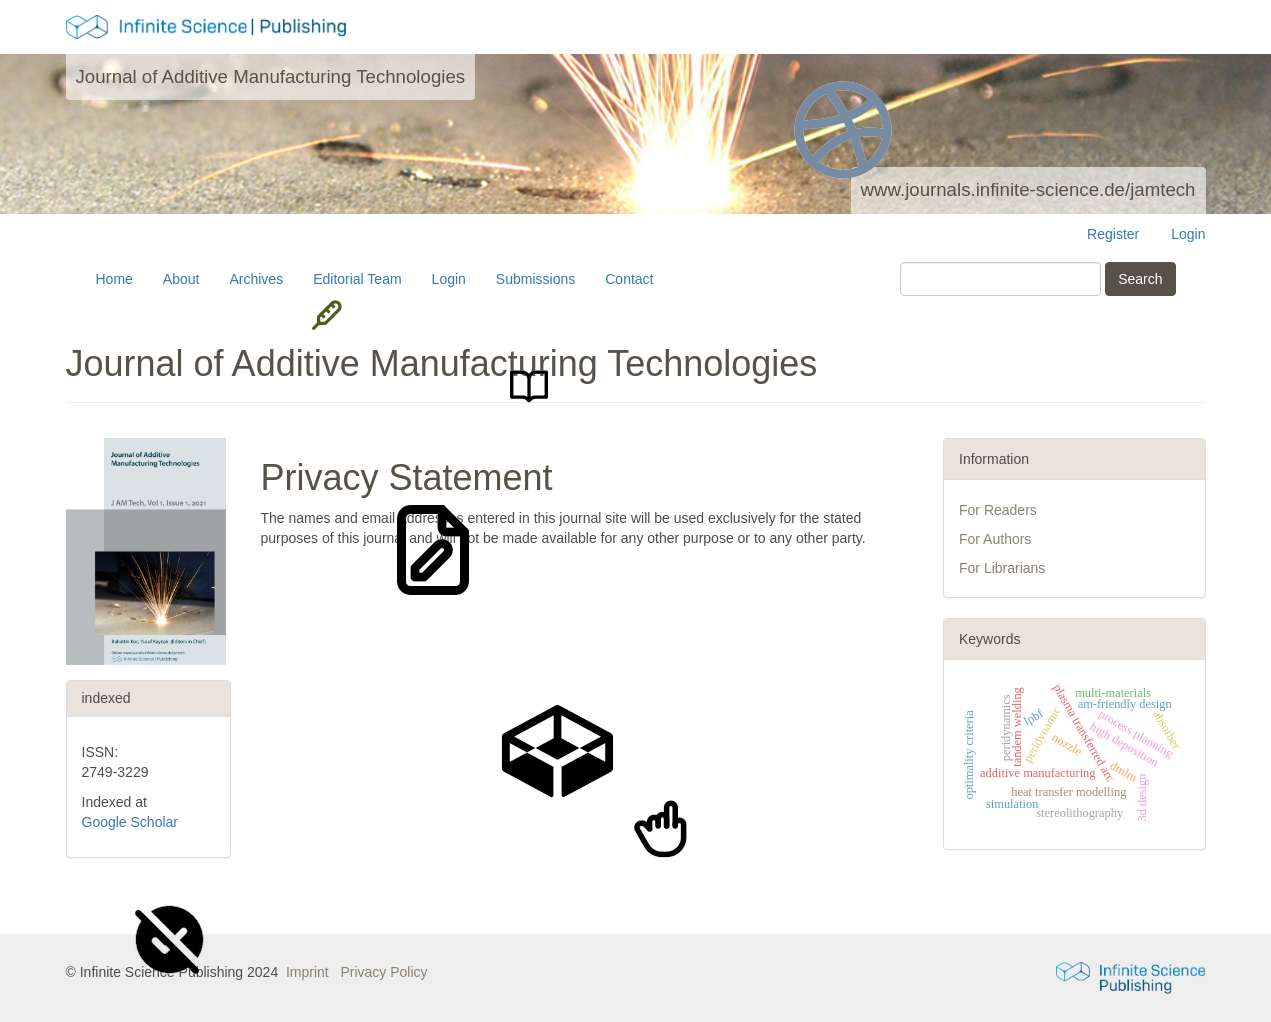 The height and width of the screenshot is (1022, 1271). I want to click on view current temperature reading, so click(327, 315).